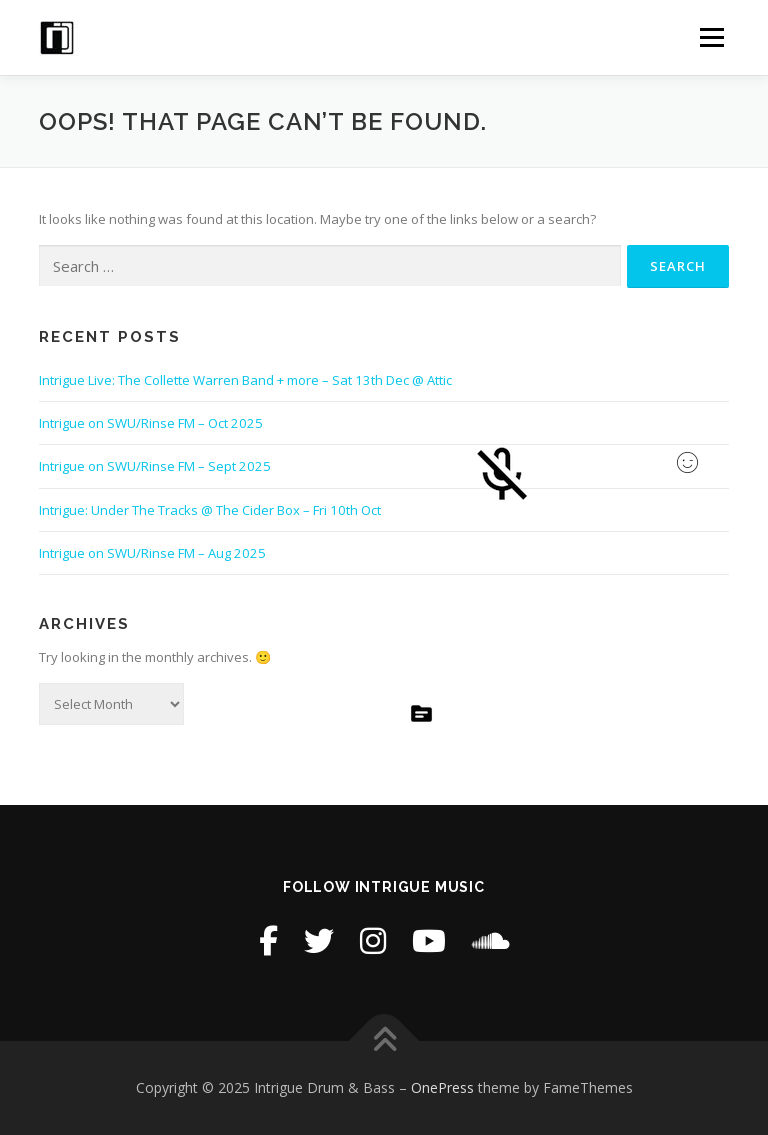  Describe the element at coordinates (687, 462) in the screenshot. I see `insert a winking emoji or emoticon` at that location.